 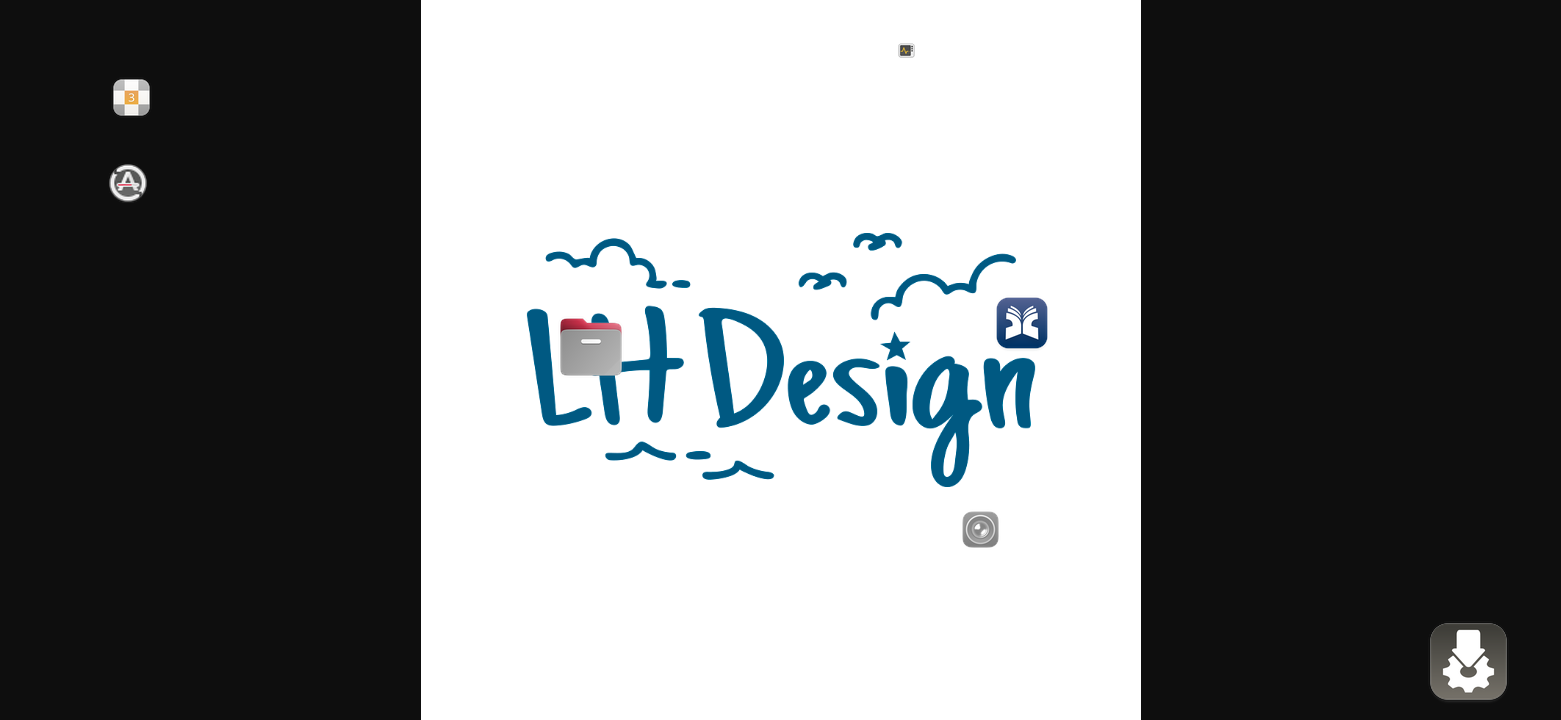 What do you see at coordinates (980, 529) in the screenshot?
I see `open the camera app` at bounding box center [980, 529].